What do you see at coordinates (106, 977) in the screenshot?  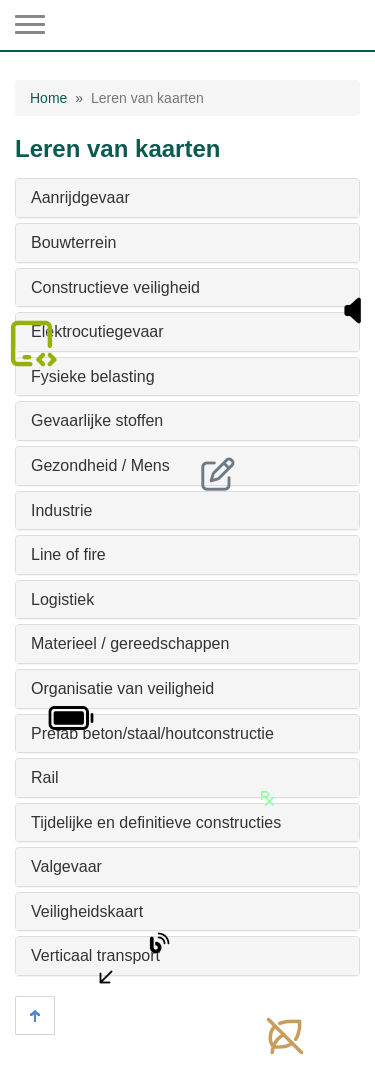 I see `navigate to the bottom-left section` at bounding box center [106, 977].